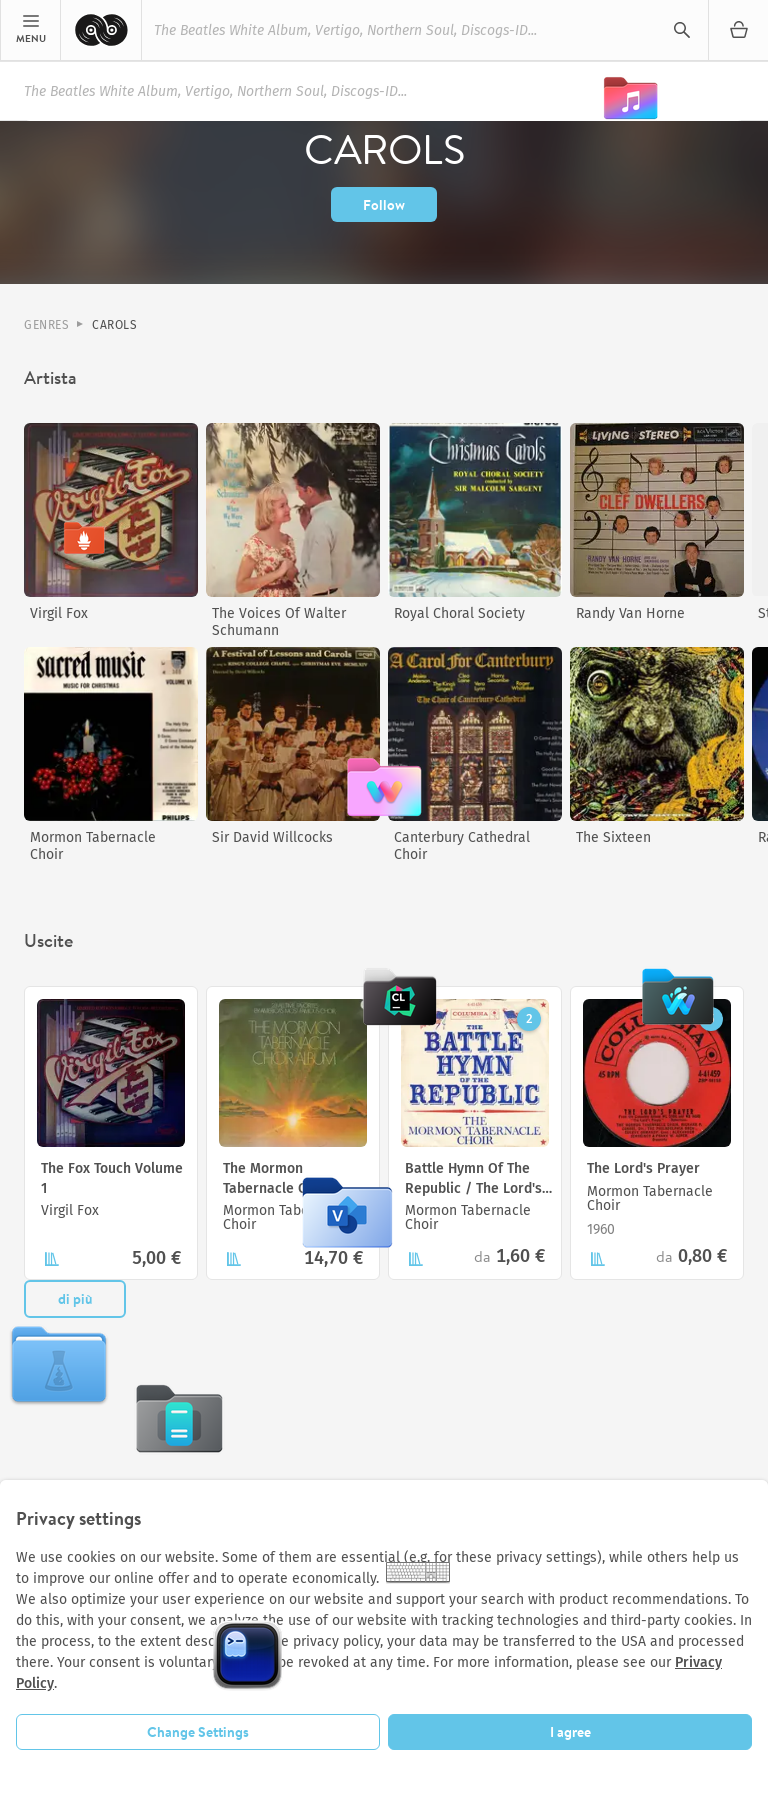 Image resolution: width=768 pixels, height=1798 pixels. What do you see at coordinates (59, 1364) in the screenshot?
I see `open the Antidote application folder` at bounding box center [59, 1364].